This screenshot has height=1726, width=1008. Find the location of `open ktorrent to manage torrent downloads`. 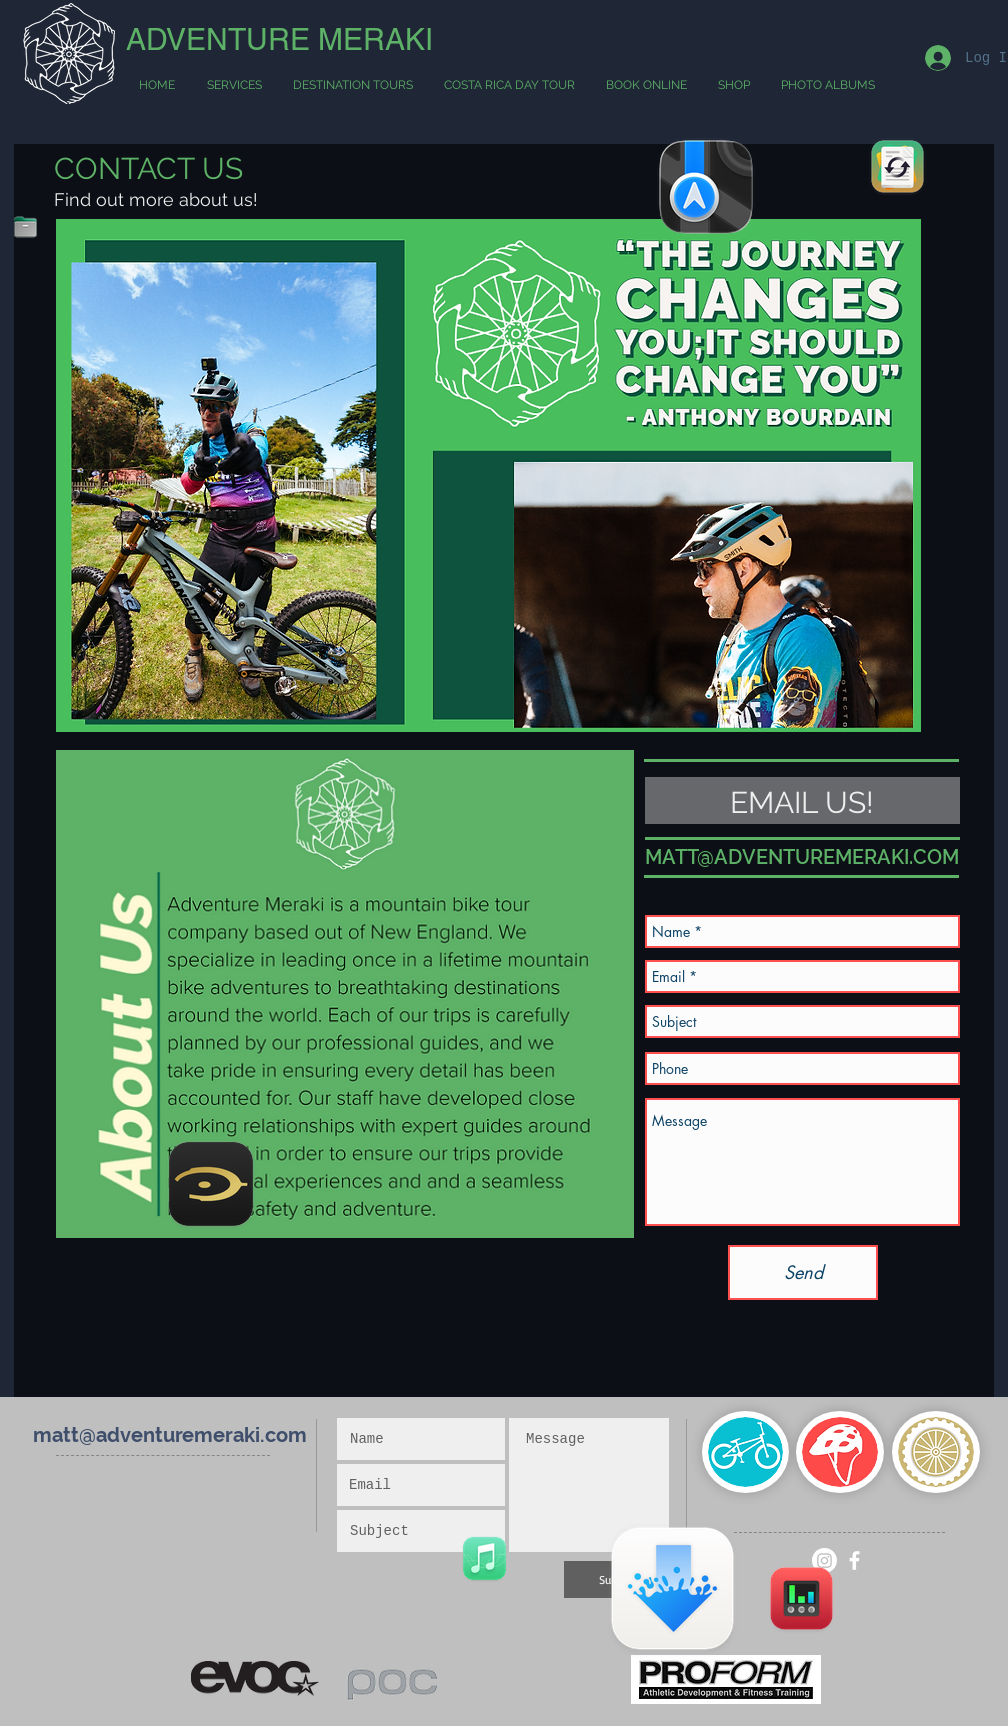

open ktorrent to manage torrent downloads is located at coordinates (672, 1588).